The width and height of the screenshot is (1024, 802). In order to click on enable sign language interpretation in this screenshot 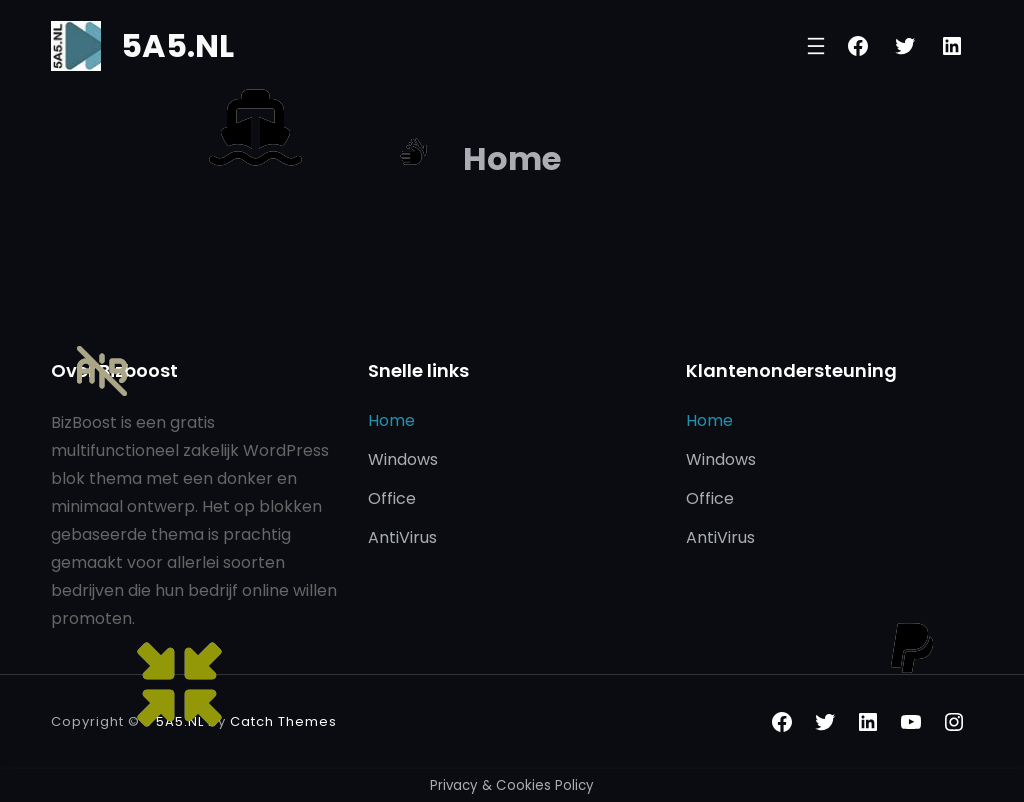, I will do `click(413, 151)`.